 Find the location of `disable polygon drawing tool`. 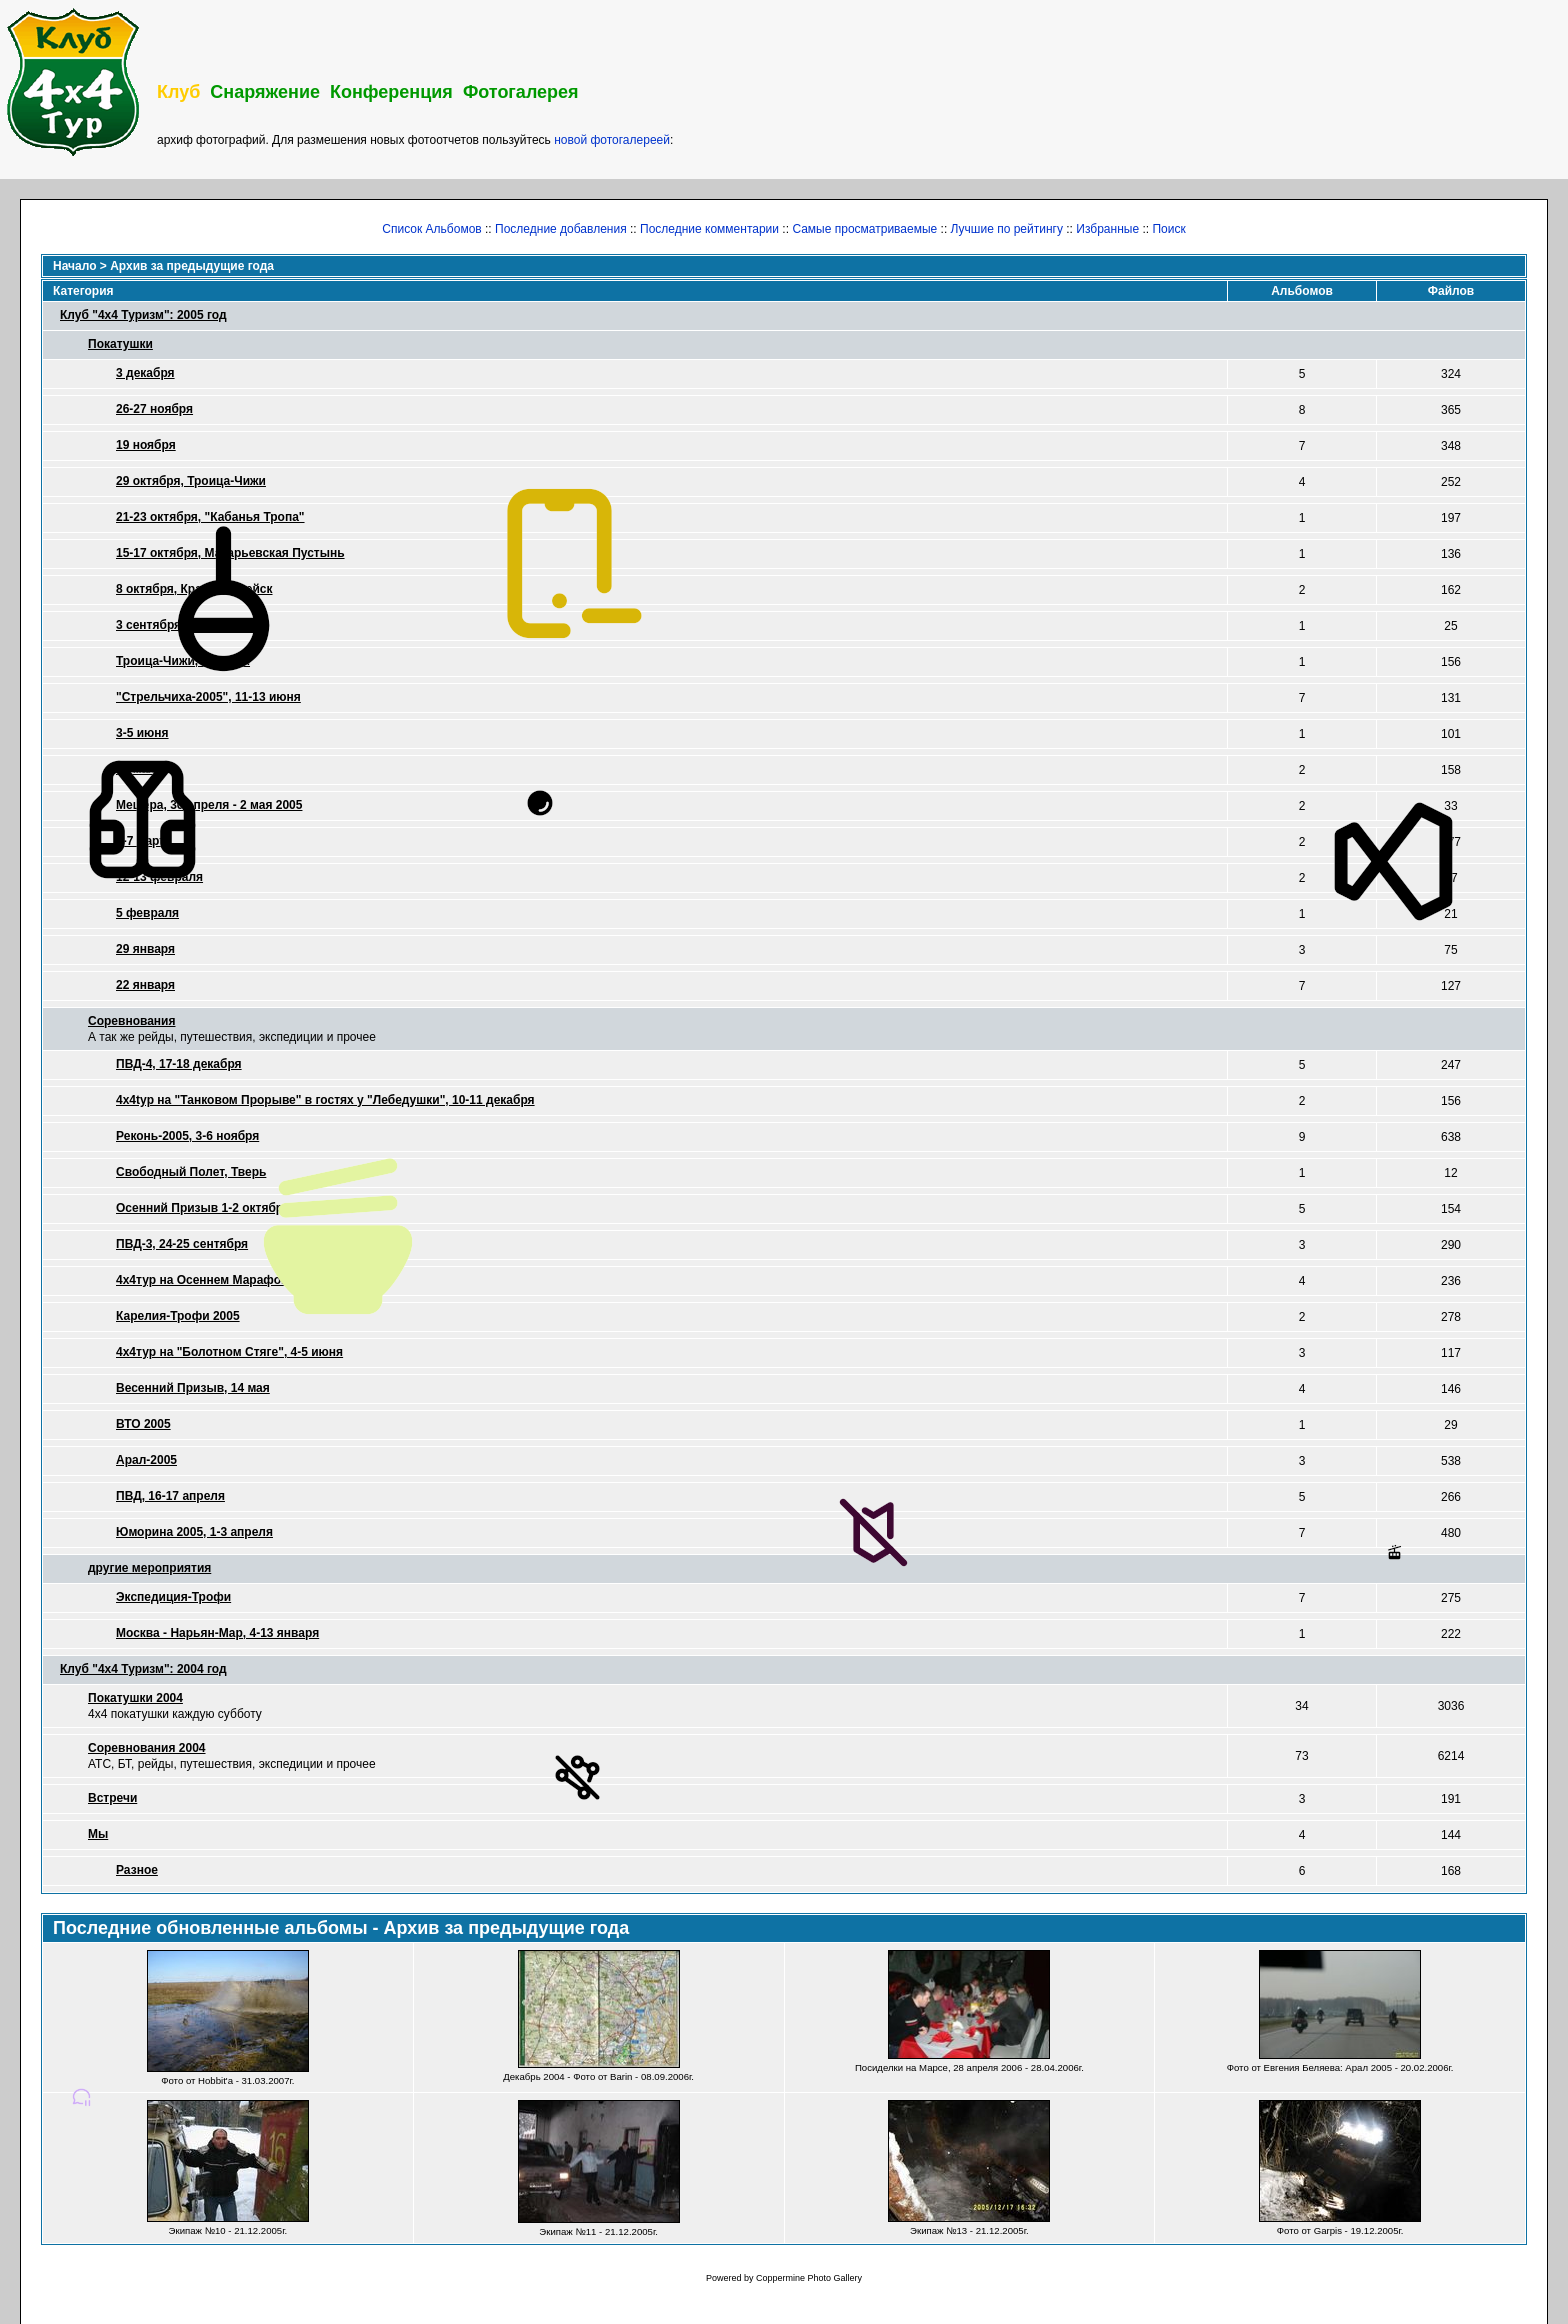

disable polygon drawing tool is located at coordinates (577, 1777).